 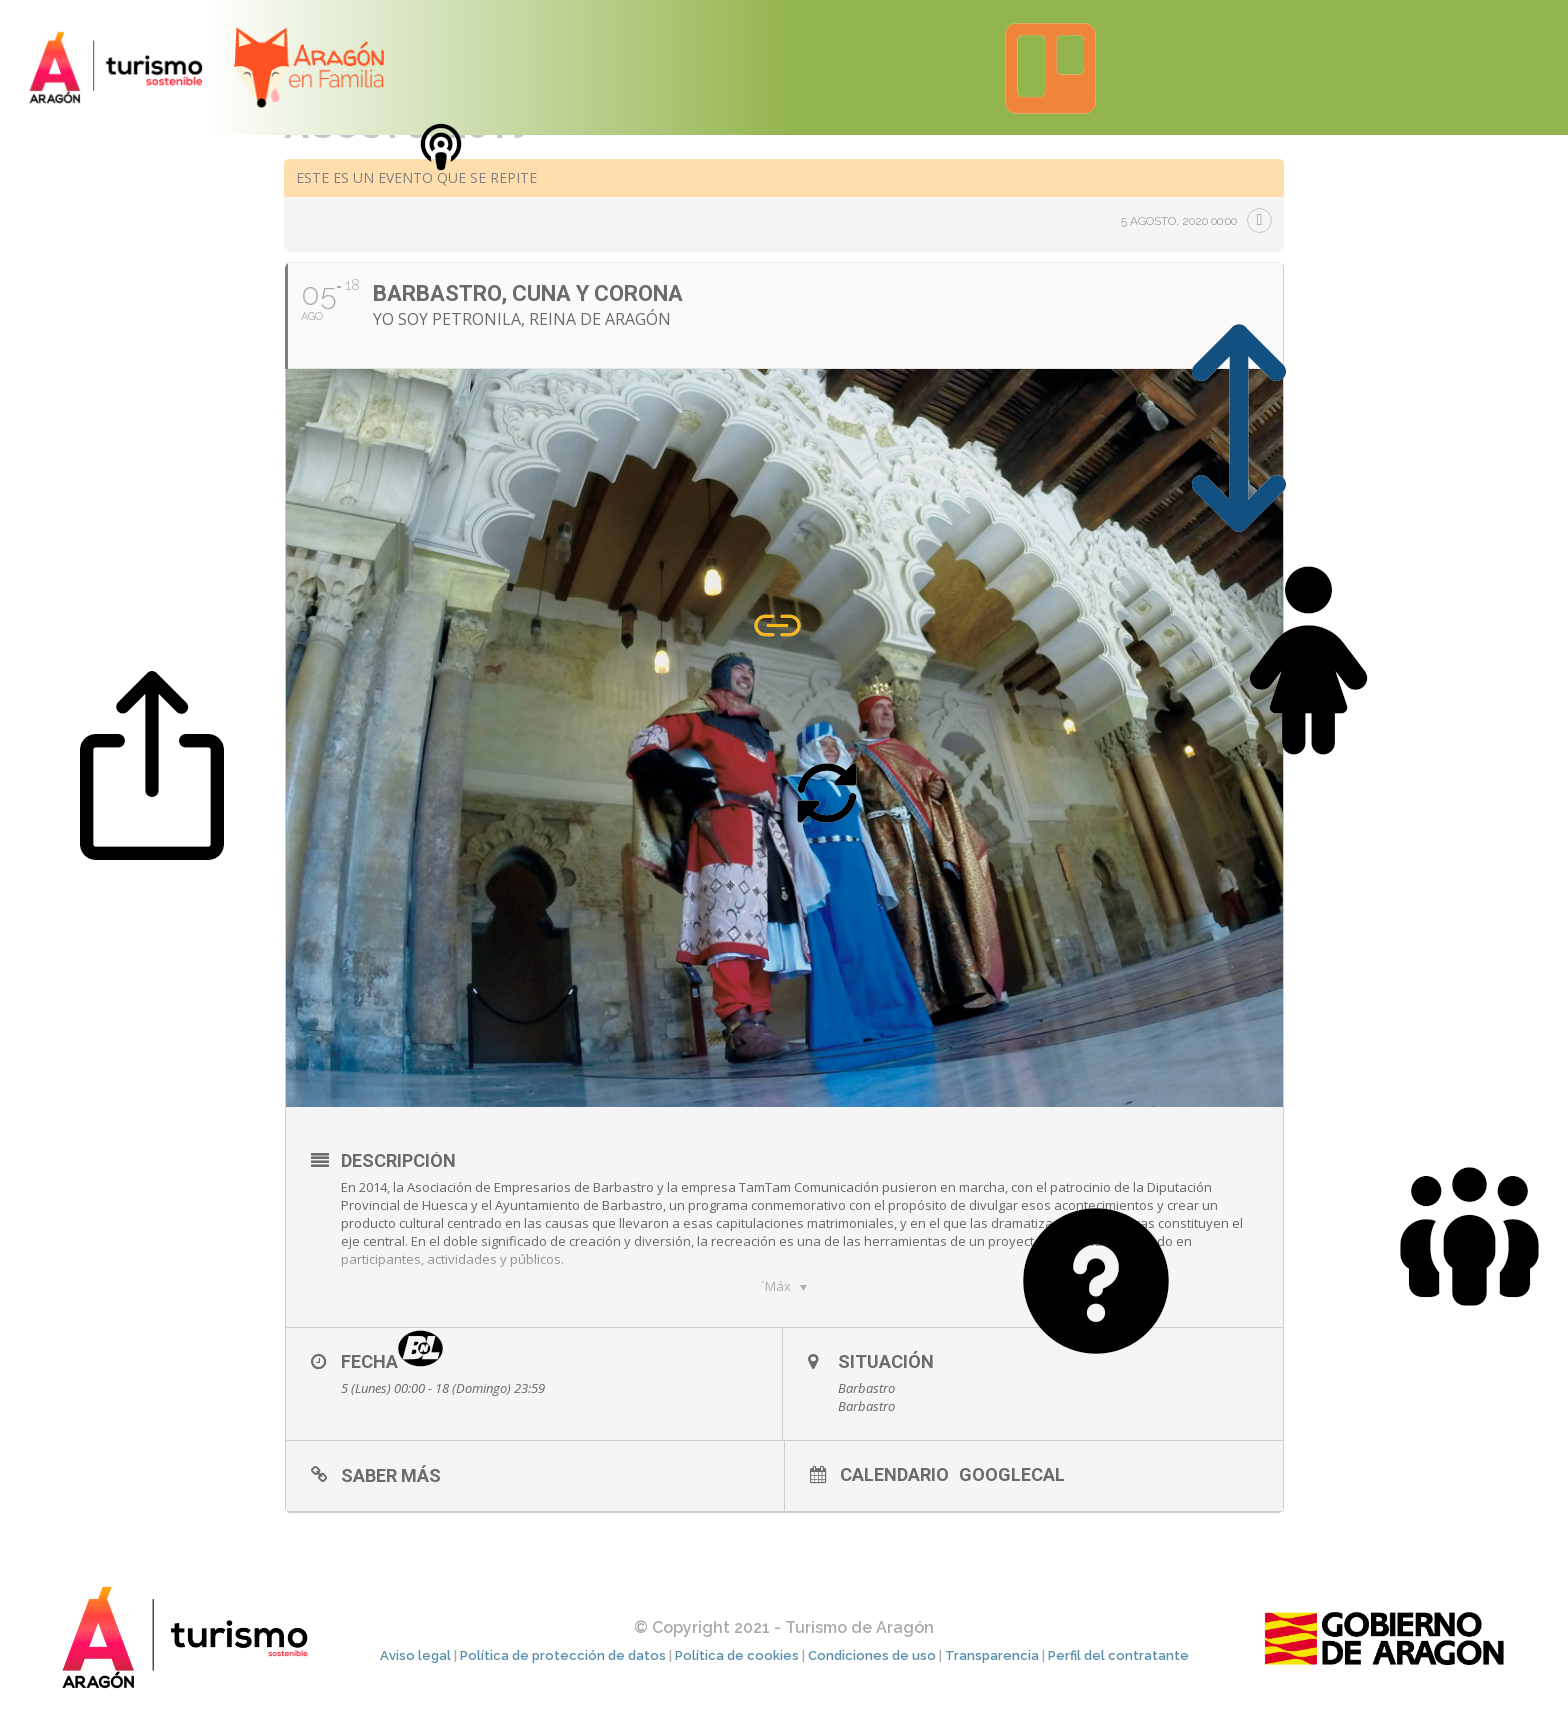 I want to click on access podcast library, so click(x=441, y=147).